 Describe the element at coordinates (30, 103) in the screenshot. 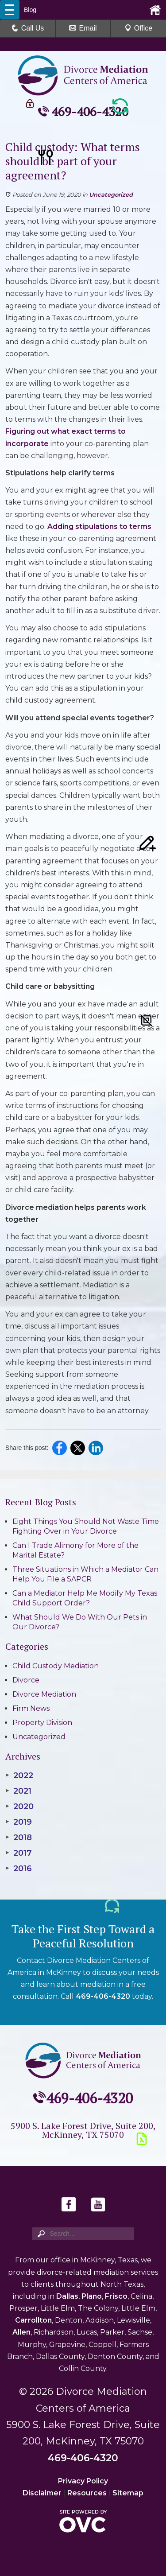

I see `access Samsung Pass password manager` at that location.